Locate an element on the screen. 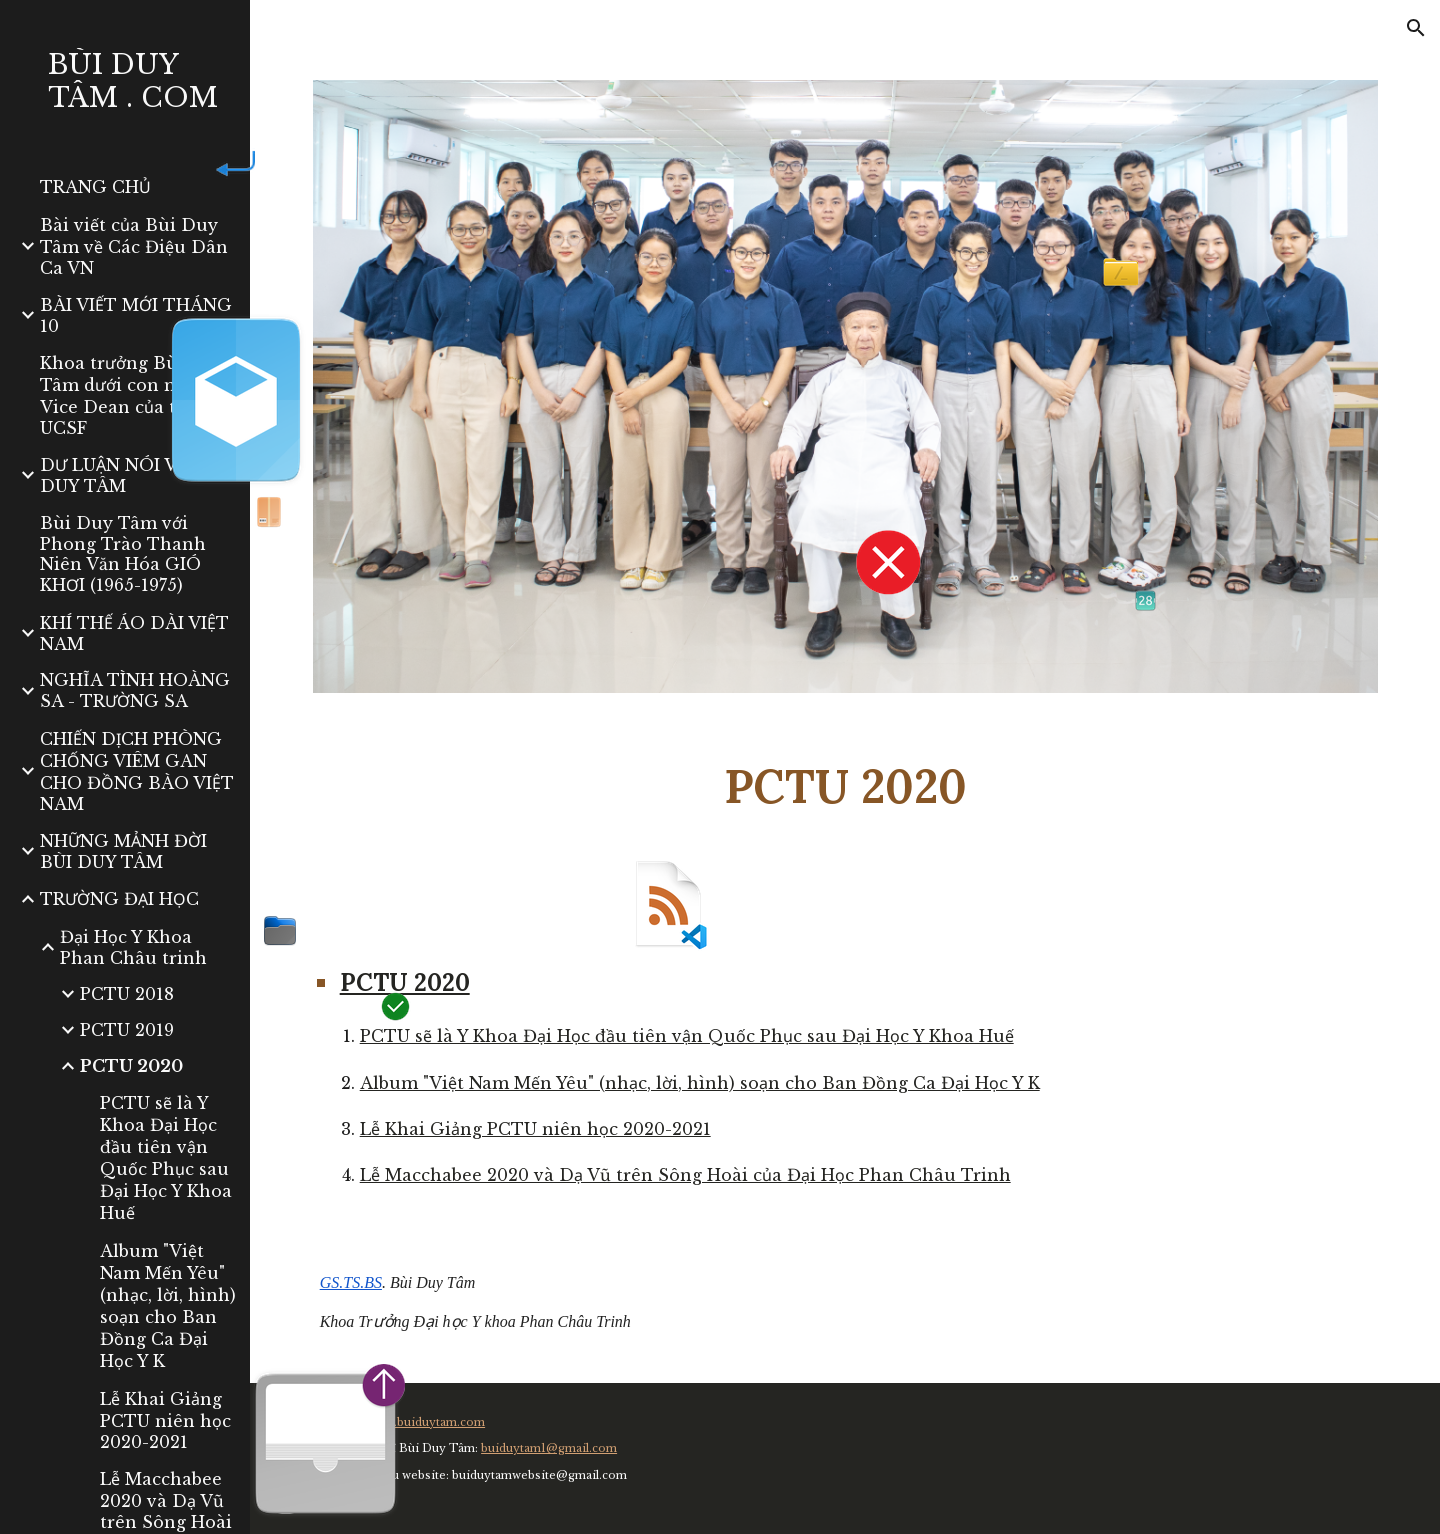 This screenshot has width=1440, height=1534. open the calendar app is located at coordinates (1145, 600).